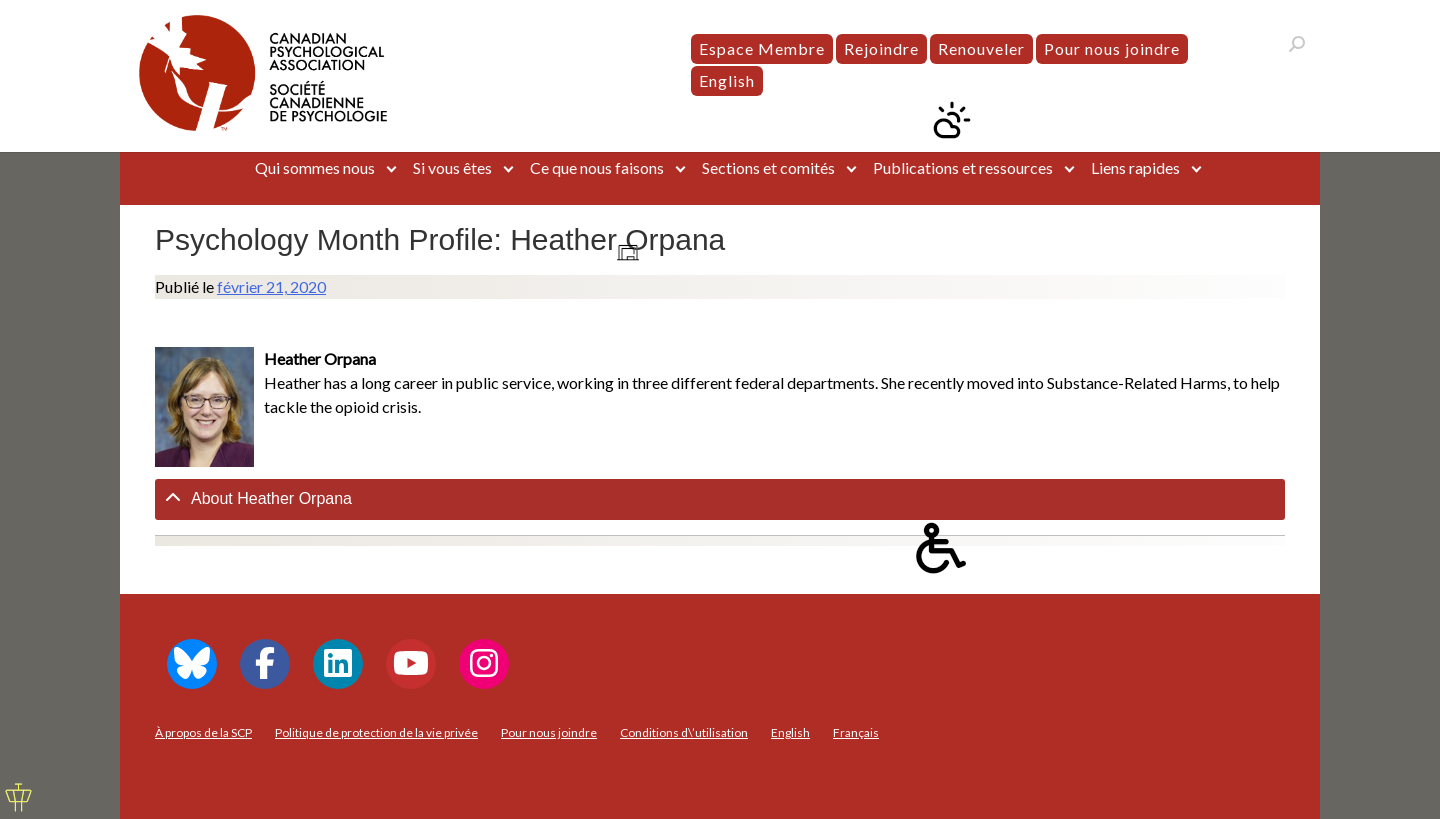  I want to click on access air traffic control features, so click(18, 797).